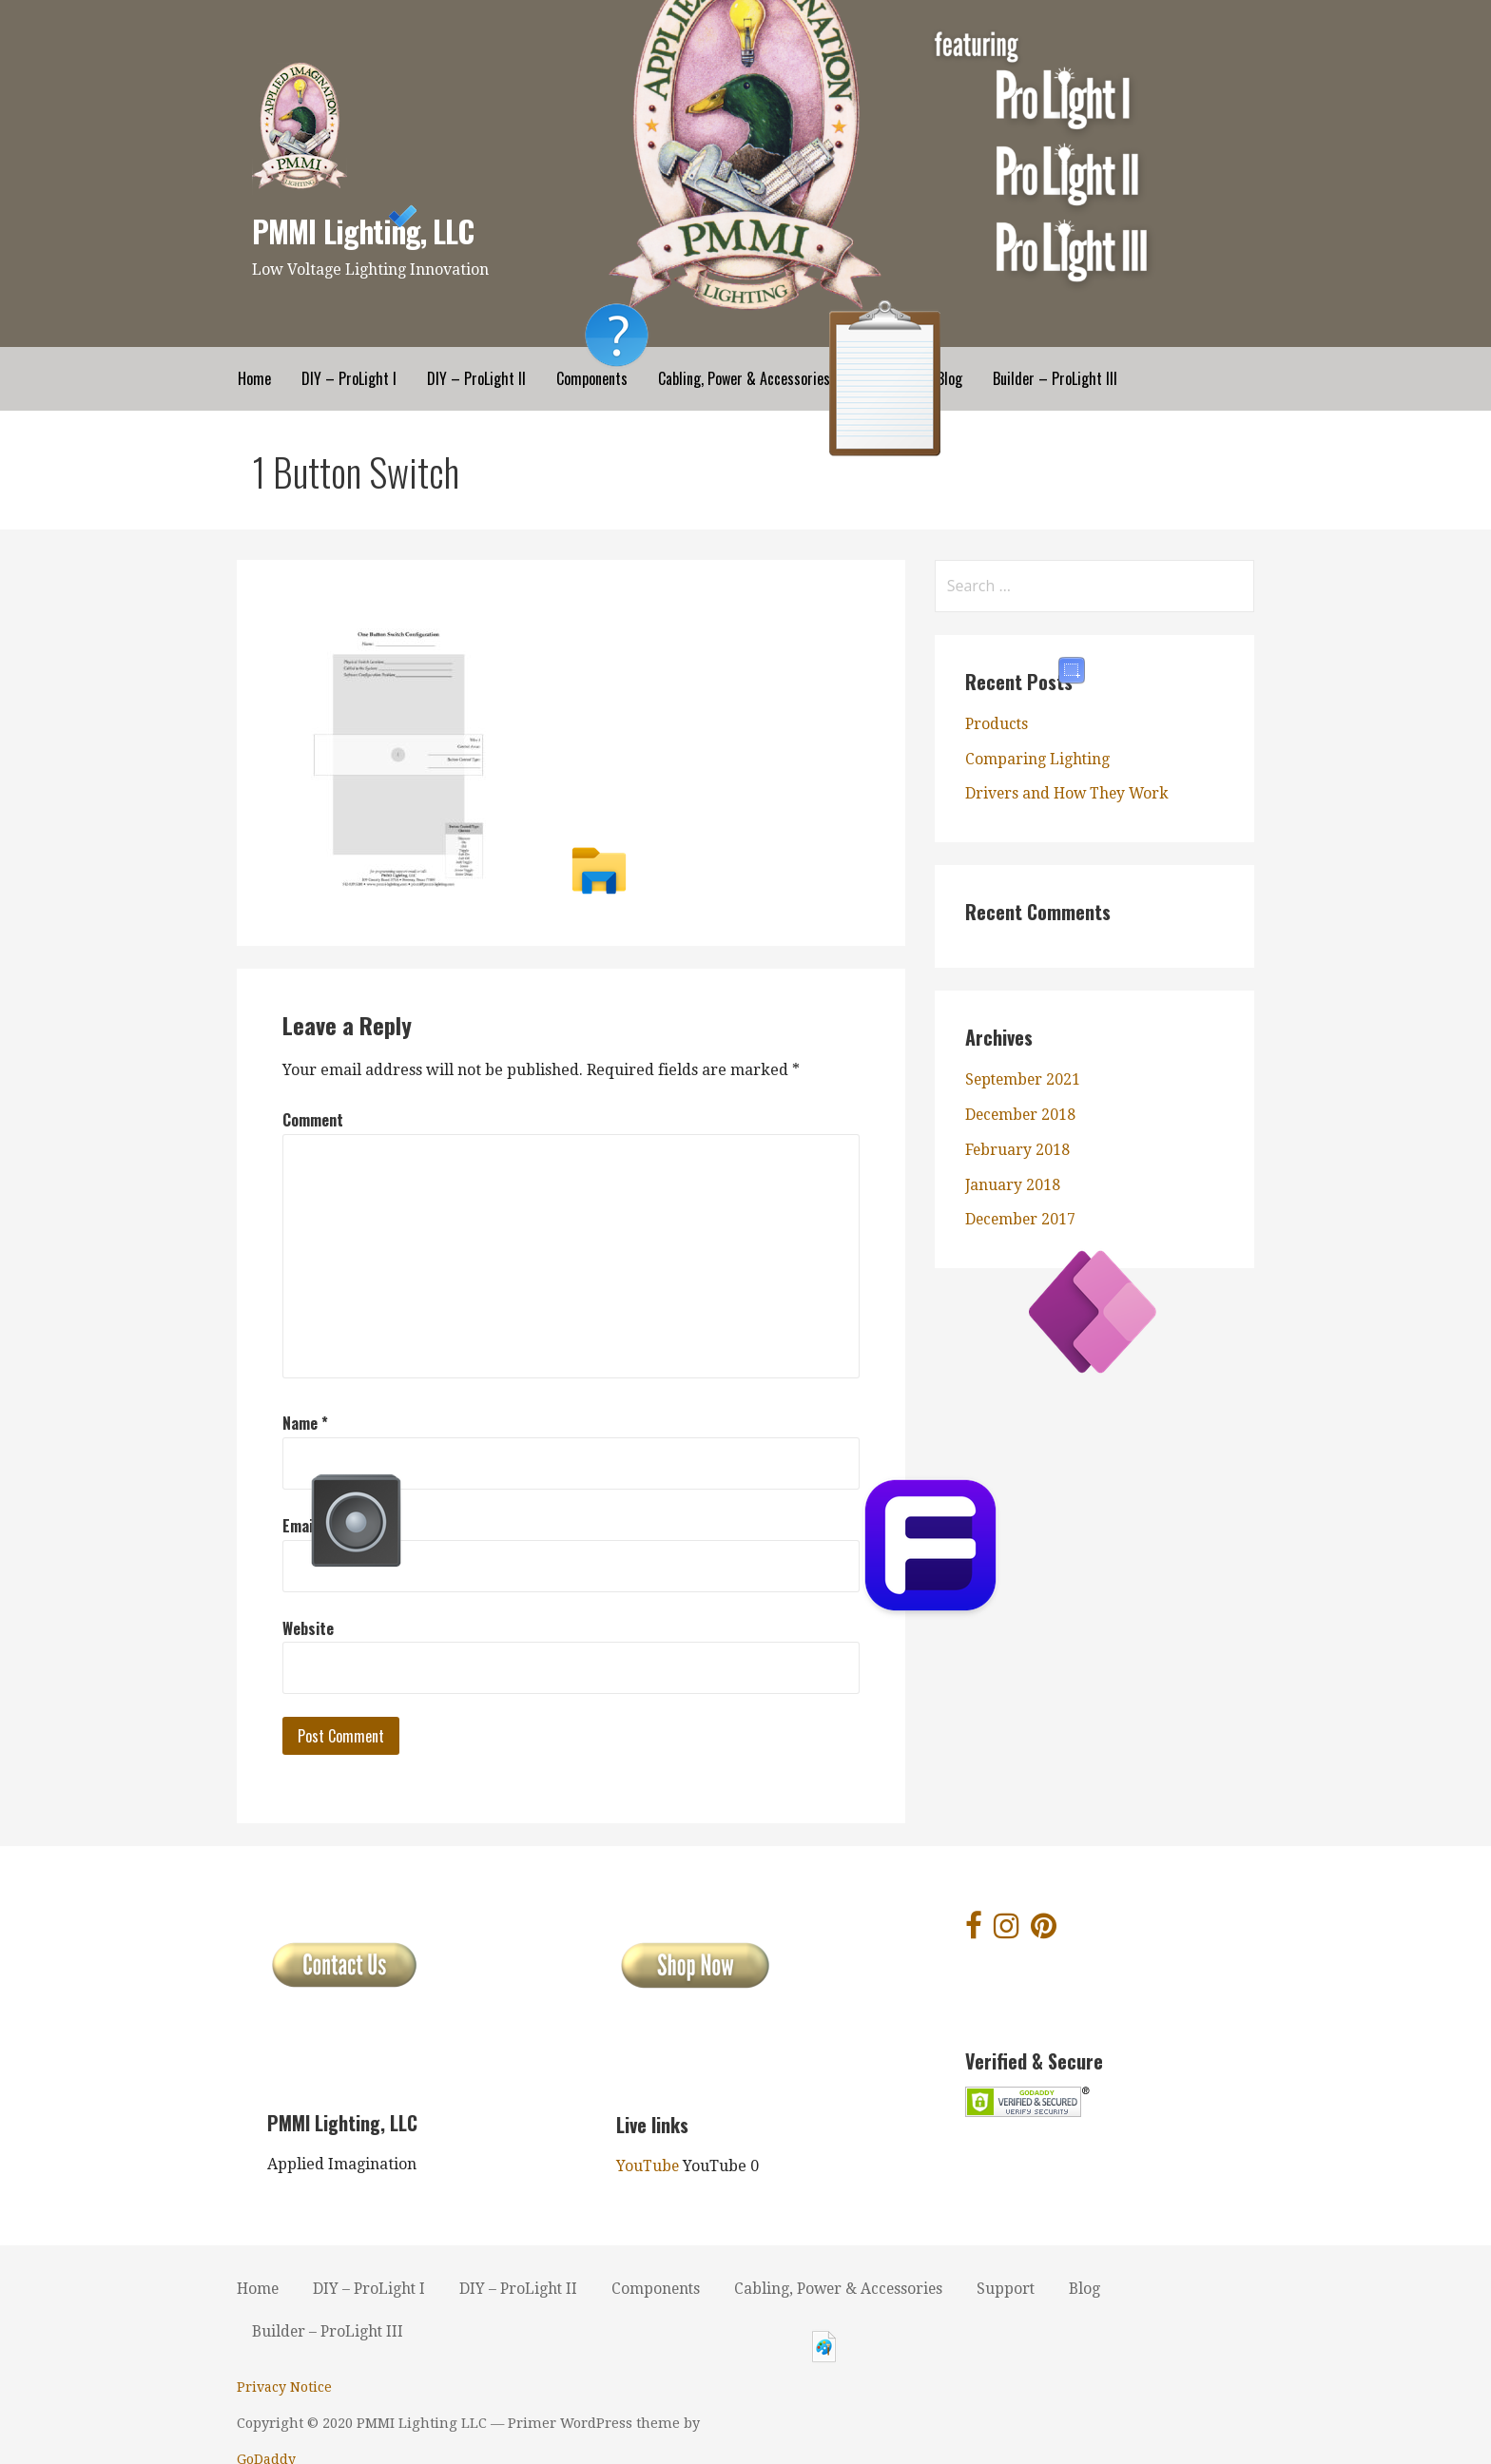  What do you see at coordinates (616, 335) in the screenshot?
I see `open help documentation` at bounding box center [616, 335].